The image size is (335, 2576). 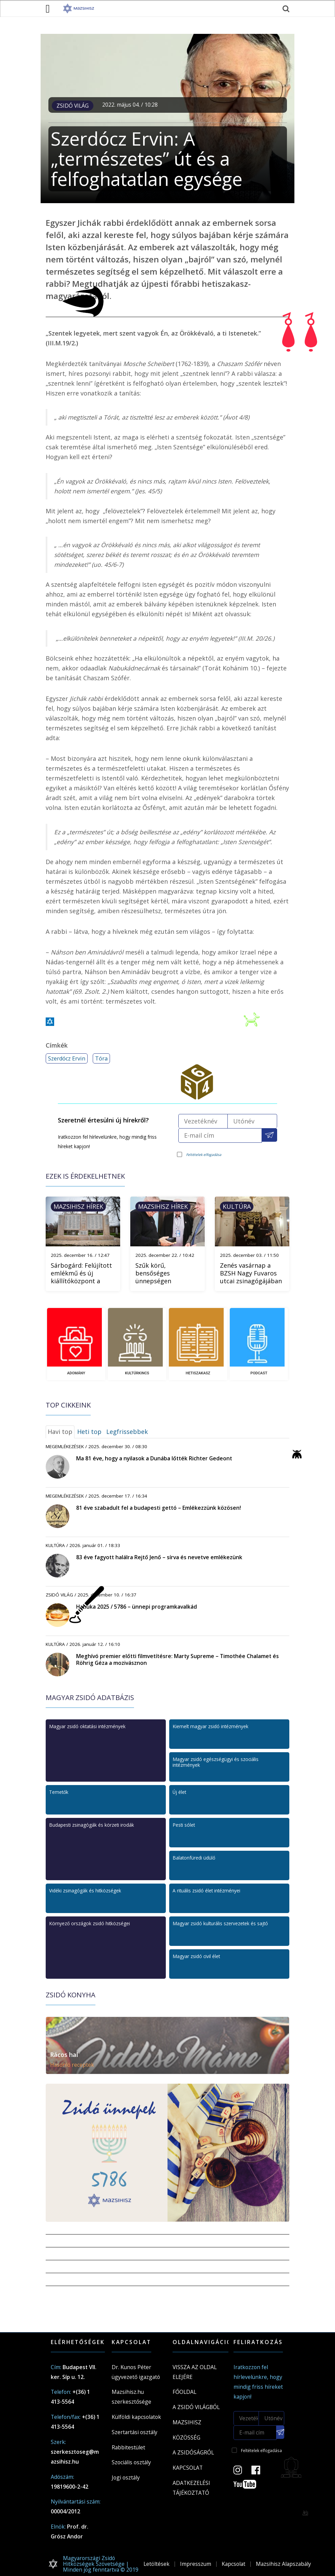 I want to click on view current energy or fuel reserves, so click(x=291, y=2467).